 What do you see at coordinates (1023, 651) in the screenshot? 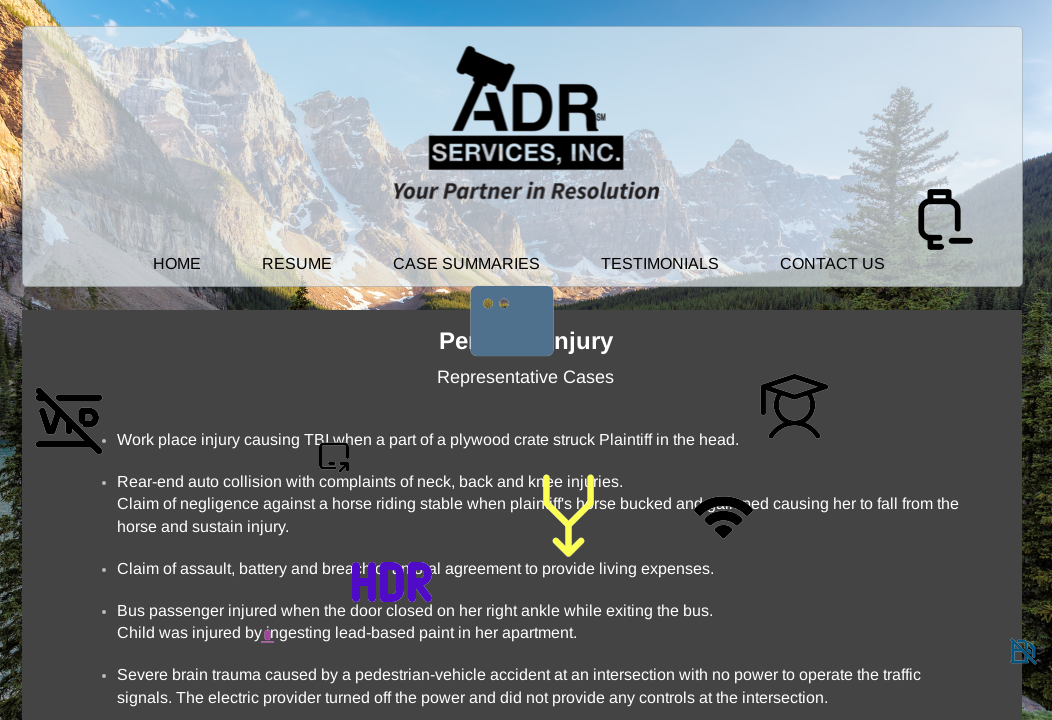
I see `gas station unavailable or closed` at bounding box center [1023, 651].